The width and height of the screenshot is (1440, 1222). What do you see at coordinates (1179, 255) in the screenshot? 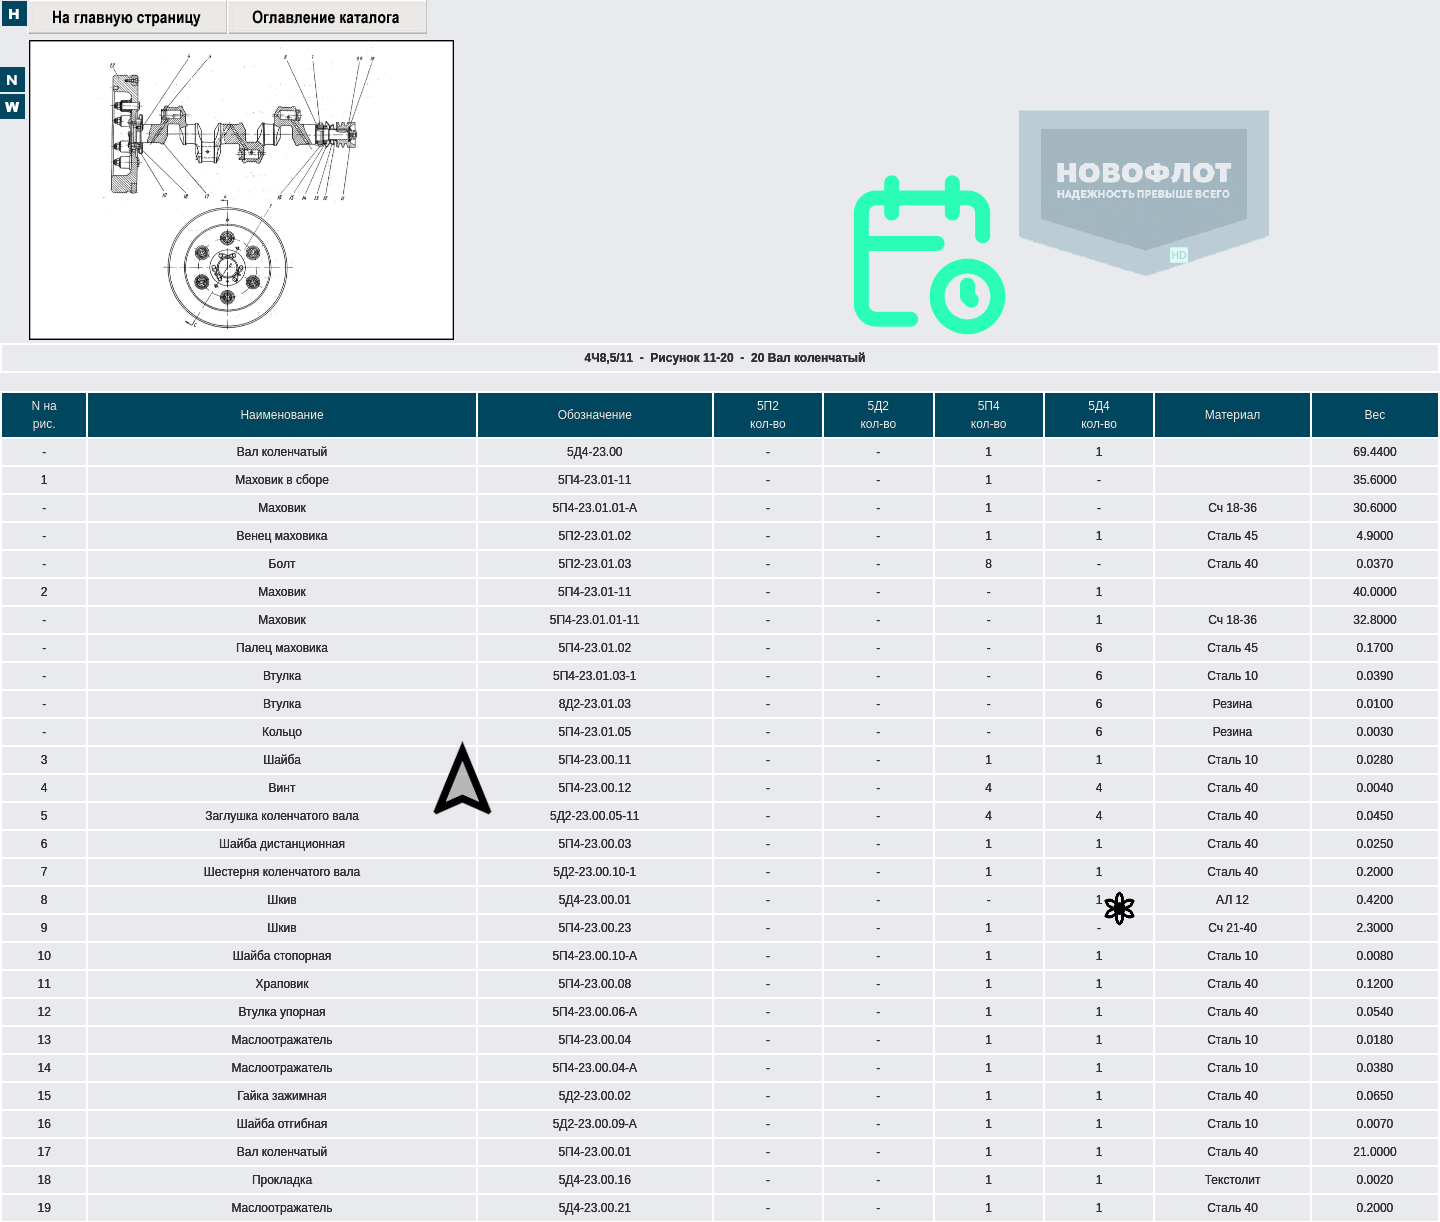
I see `indicates high-definition video quality` at bounding box center [1179, 255].